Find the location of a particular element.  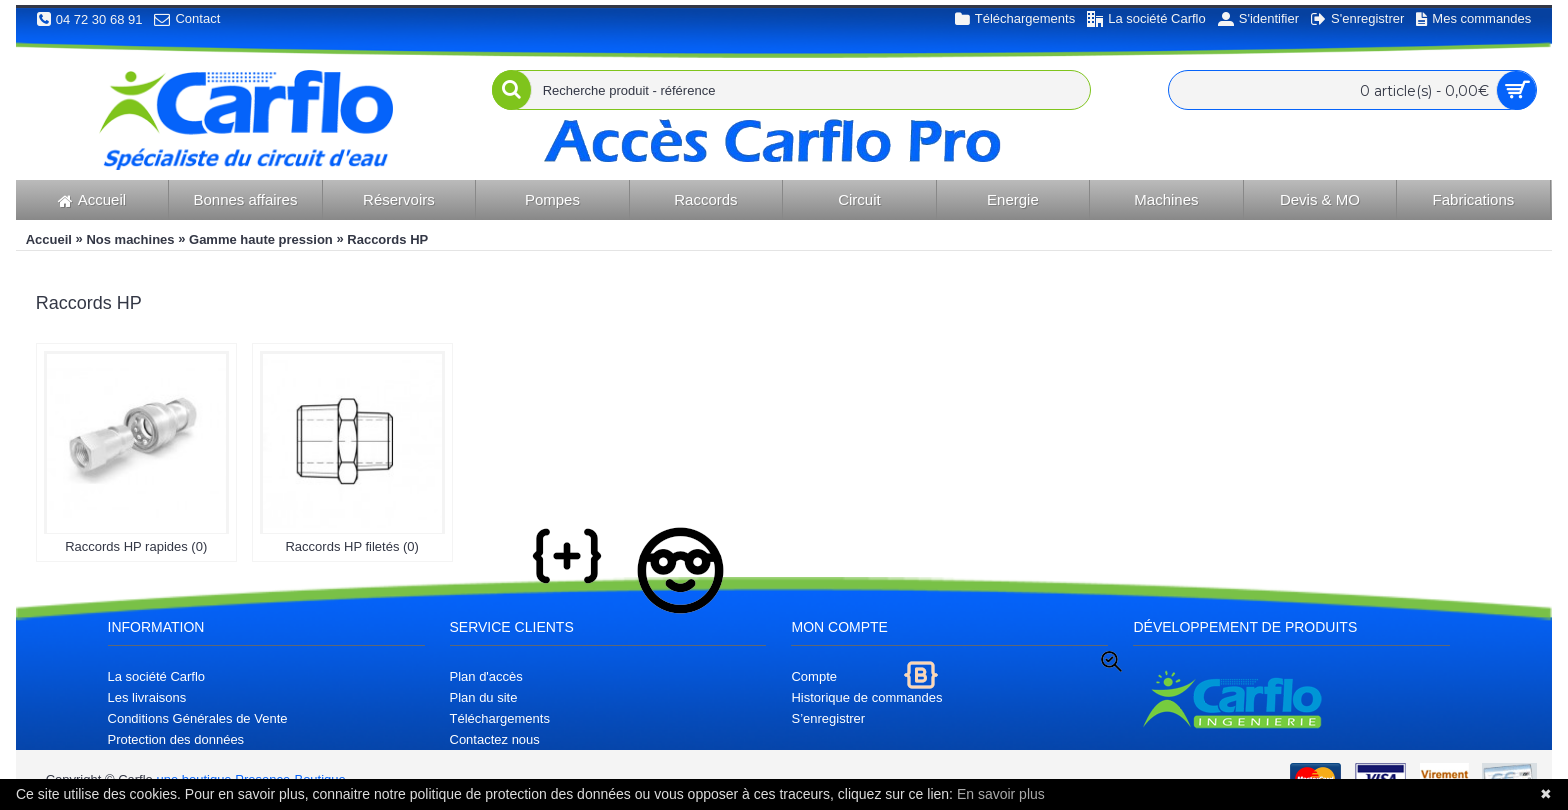

confirm search results is located at coordinates (1111, 661).